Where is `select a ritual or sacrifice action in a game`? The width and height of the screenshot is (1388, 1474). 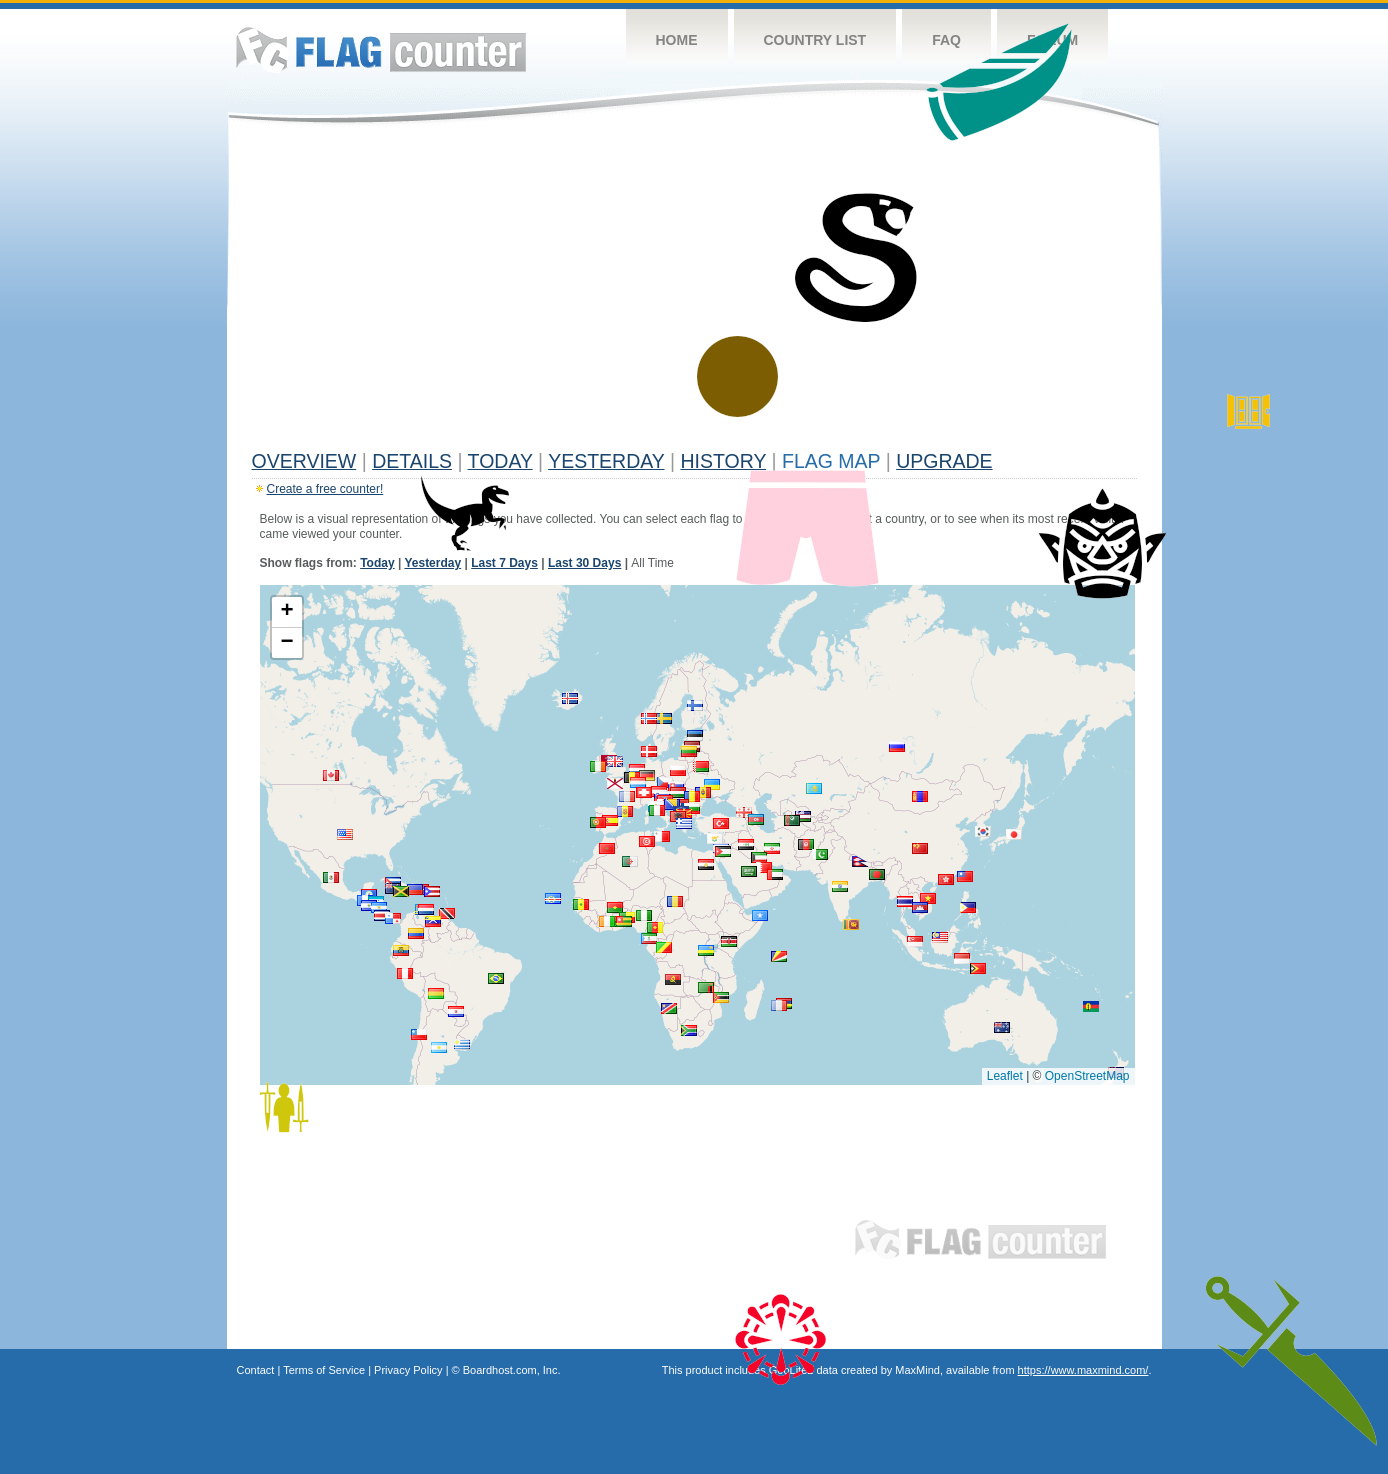
select a ritual or sacrifice action in a game is located at coordinates (1291, 1361).